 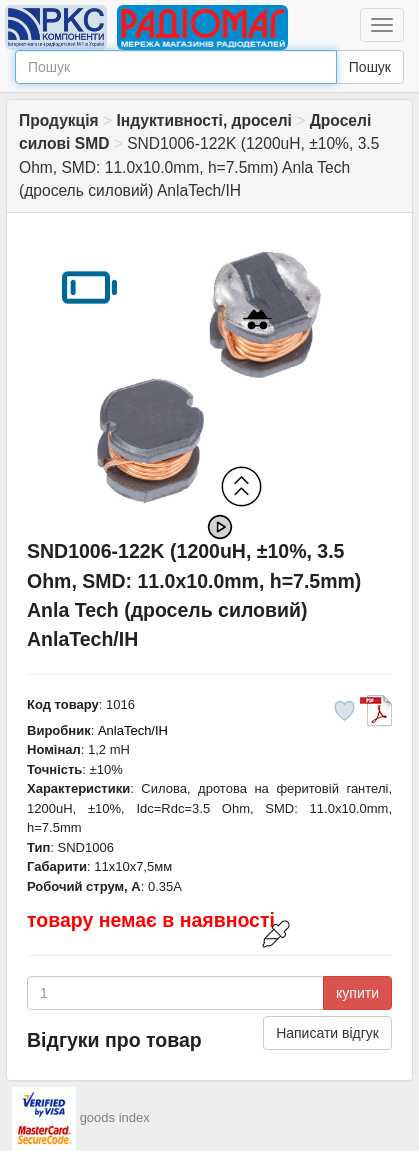 I want to click on play media or video content, so click(x=220, y=527).